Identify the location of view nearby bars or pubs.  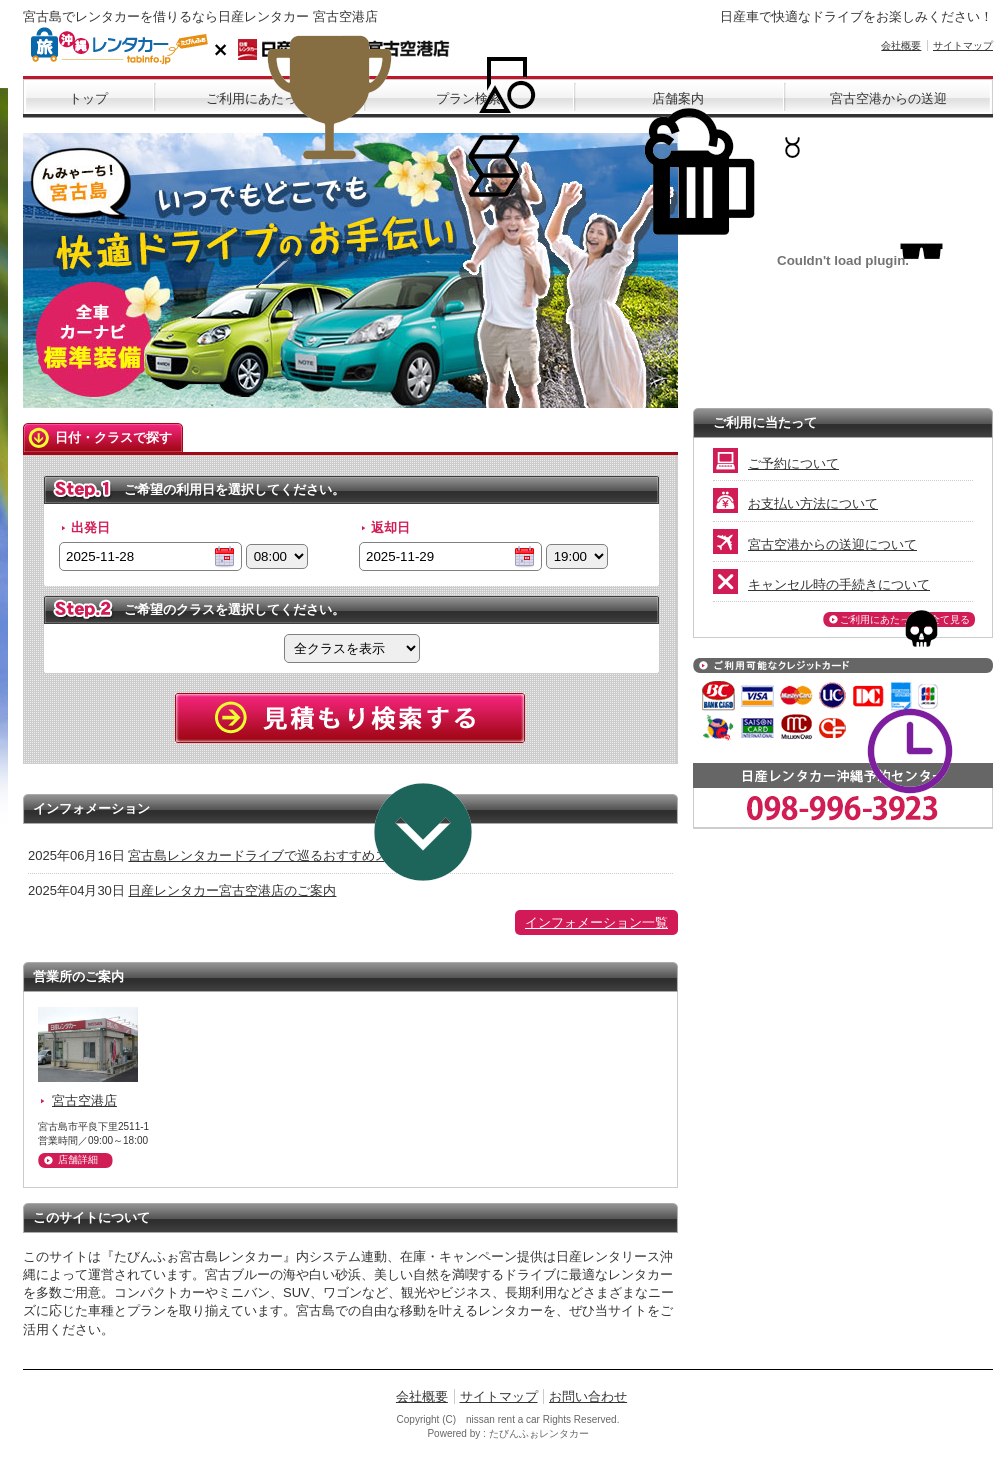
(699, 171).